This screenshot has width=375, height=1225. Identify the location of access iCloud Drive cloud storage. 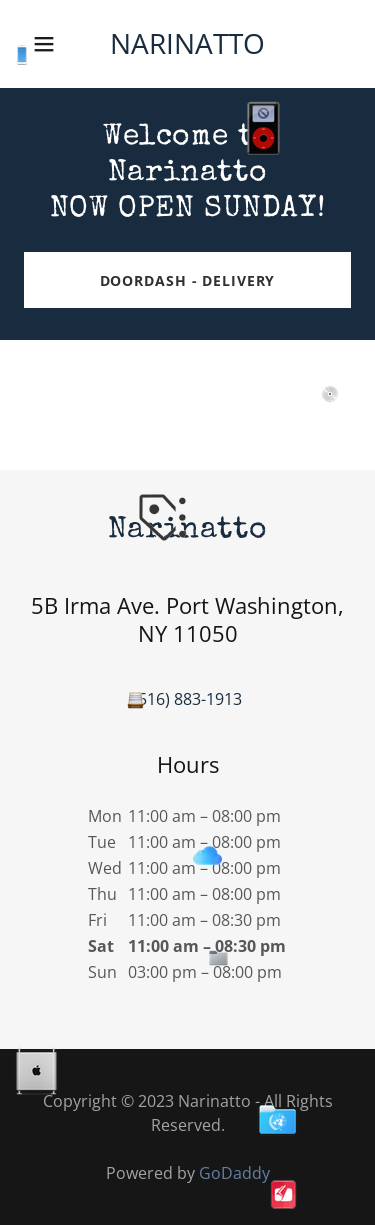
(207, 855).